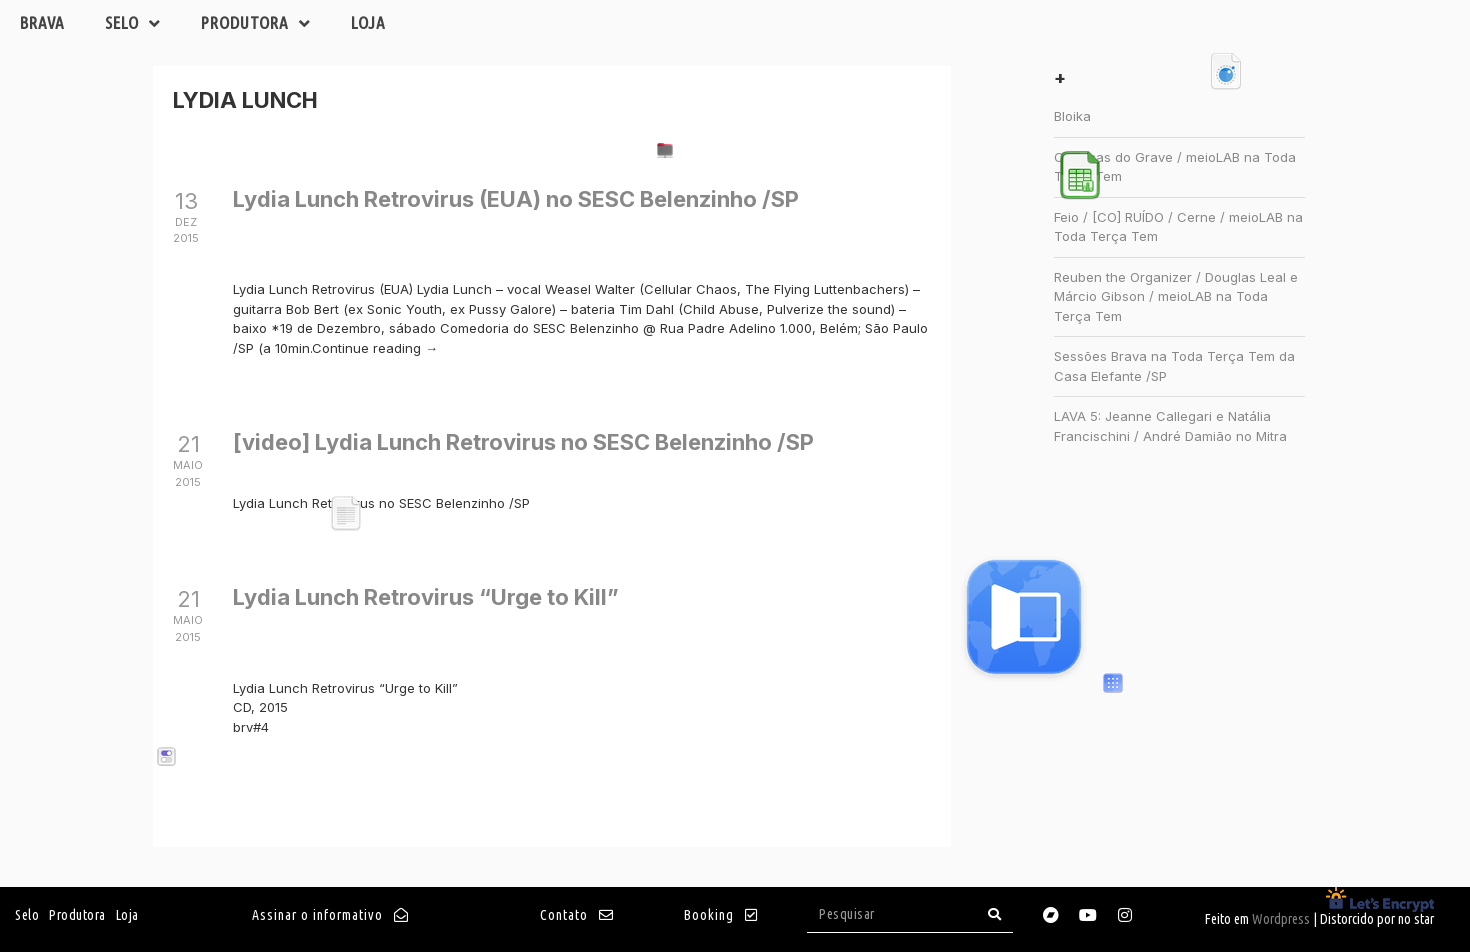  What do you see at coordinates (1080, 175) in the screenshot?
I see `open an opendocument spreadsheet file` at bounding box center [1080, 175].